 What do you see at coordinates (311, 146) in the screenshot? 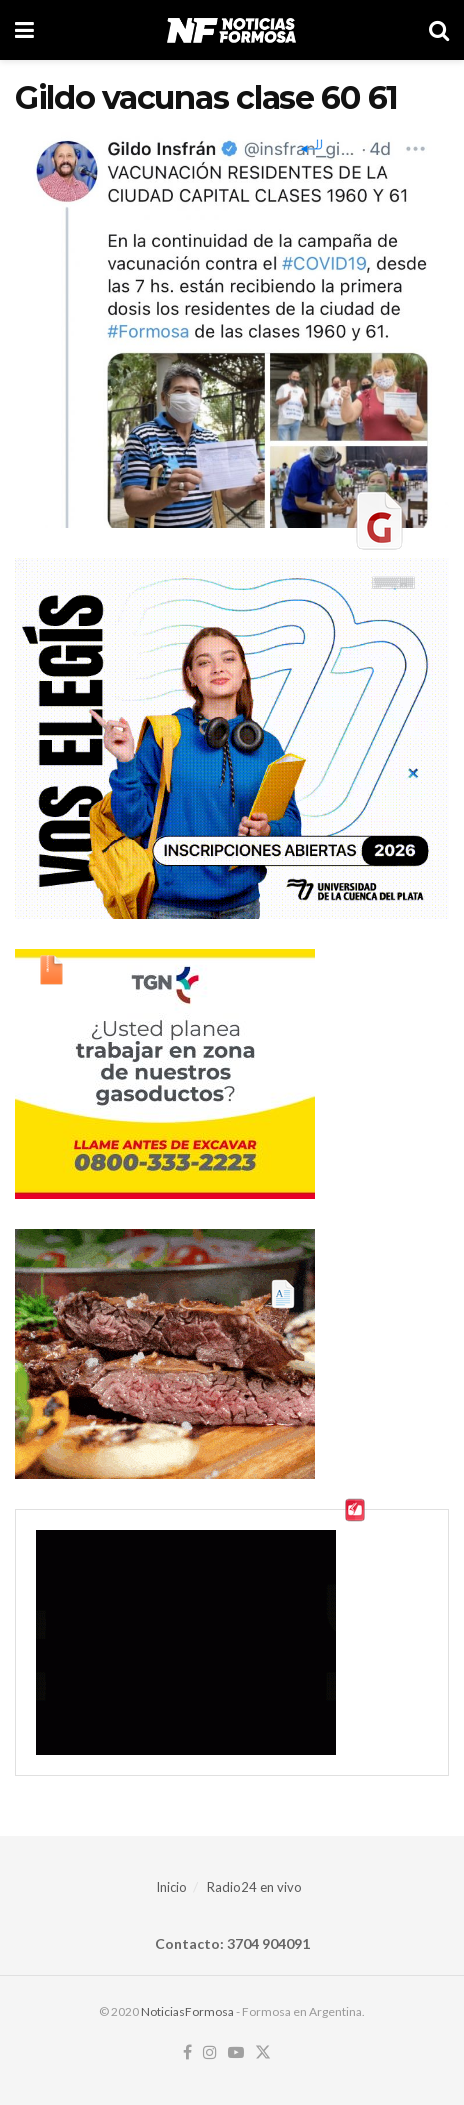
I see `reply to all recipients of an email` at bounding box center [311, 146].